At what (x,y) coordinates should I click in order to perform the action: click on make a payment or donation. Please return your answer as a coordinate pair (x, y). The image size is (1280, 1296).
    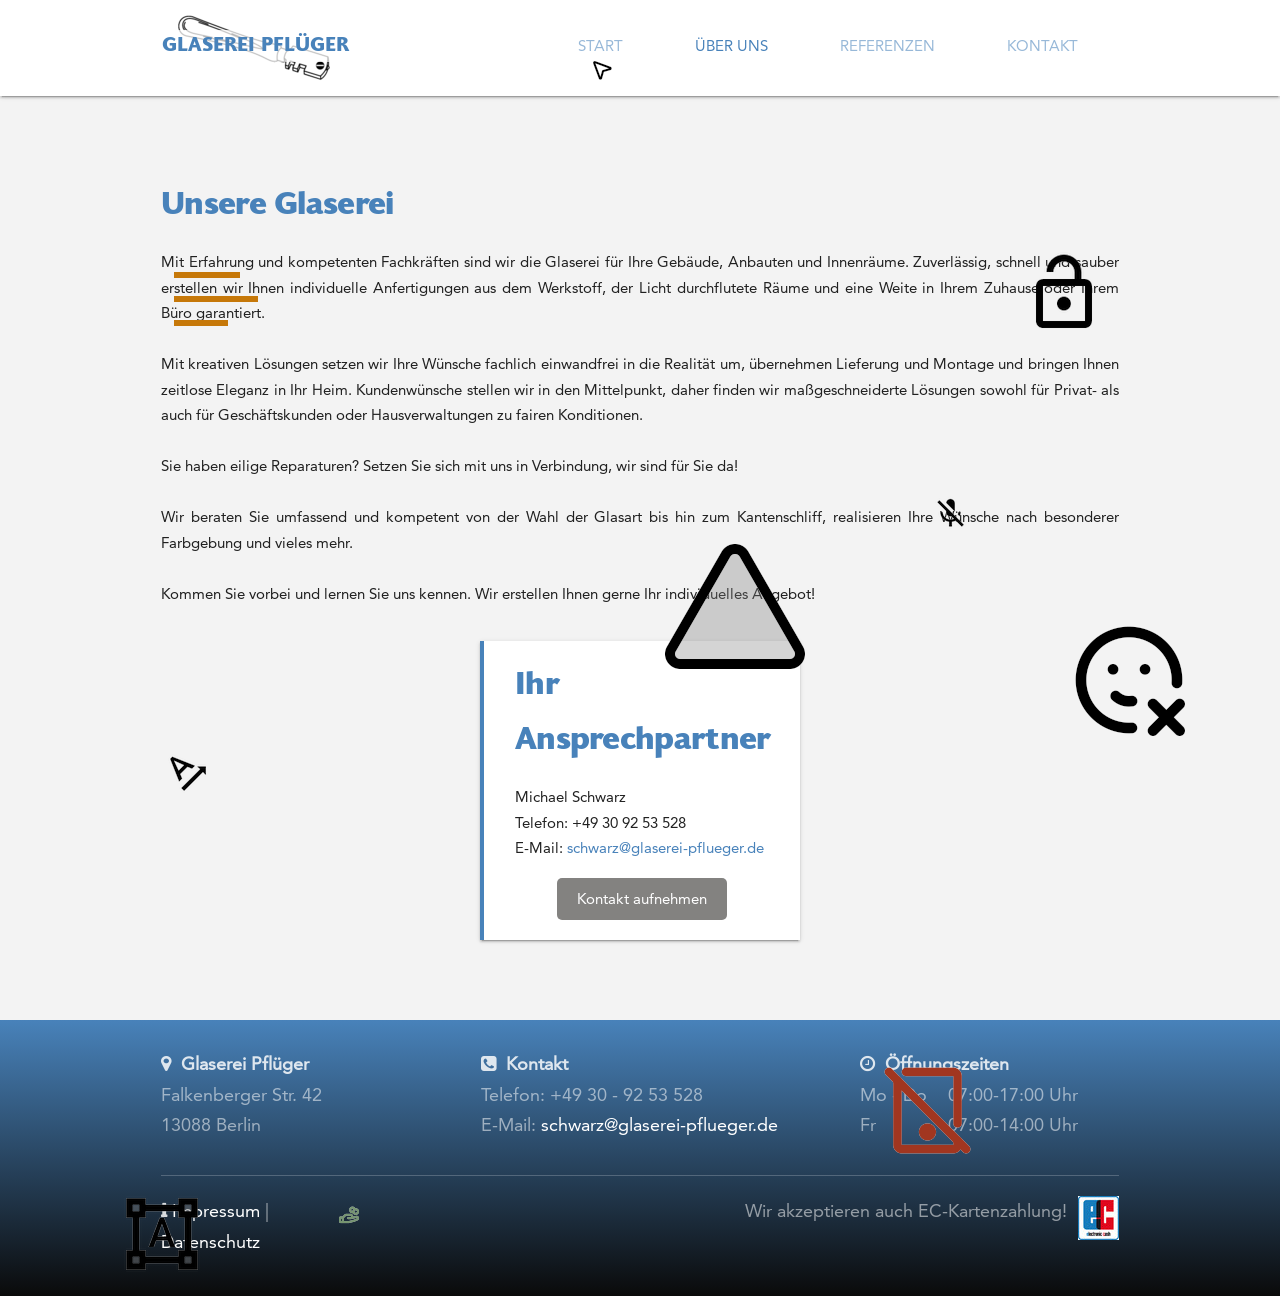
    Looking at the image, I should click on (349, 1215).